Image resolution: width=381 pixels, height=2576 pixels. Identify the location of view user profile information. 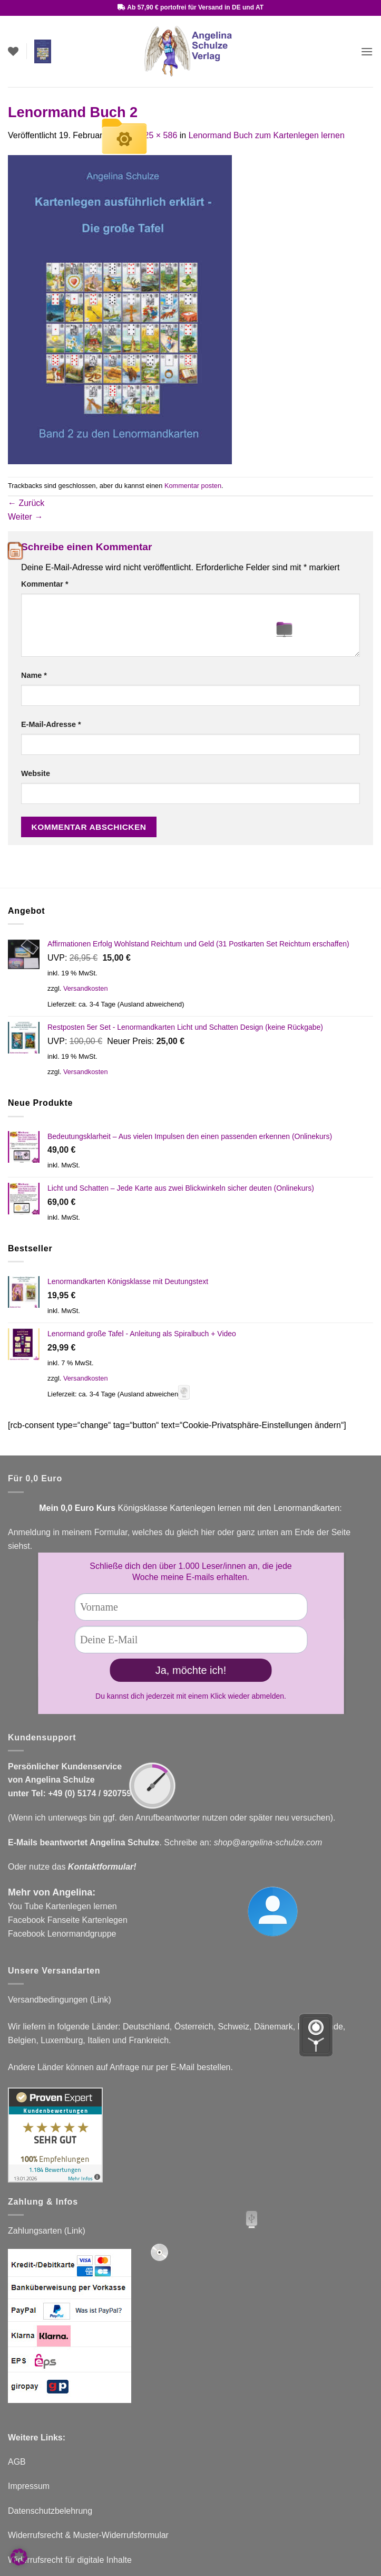
(272, 1911).